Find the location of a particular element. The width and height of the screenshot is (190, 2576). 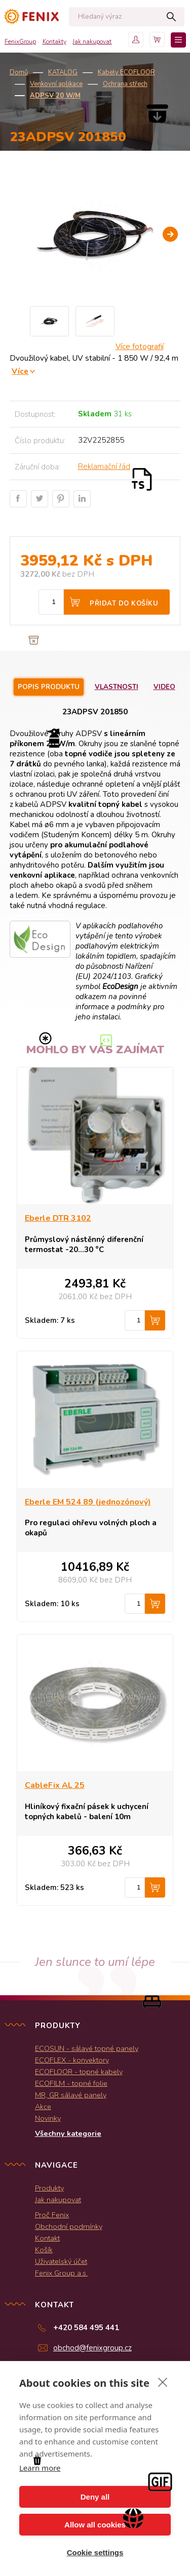

delete selected item is located at coordinates (37, 2460).